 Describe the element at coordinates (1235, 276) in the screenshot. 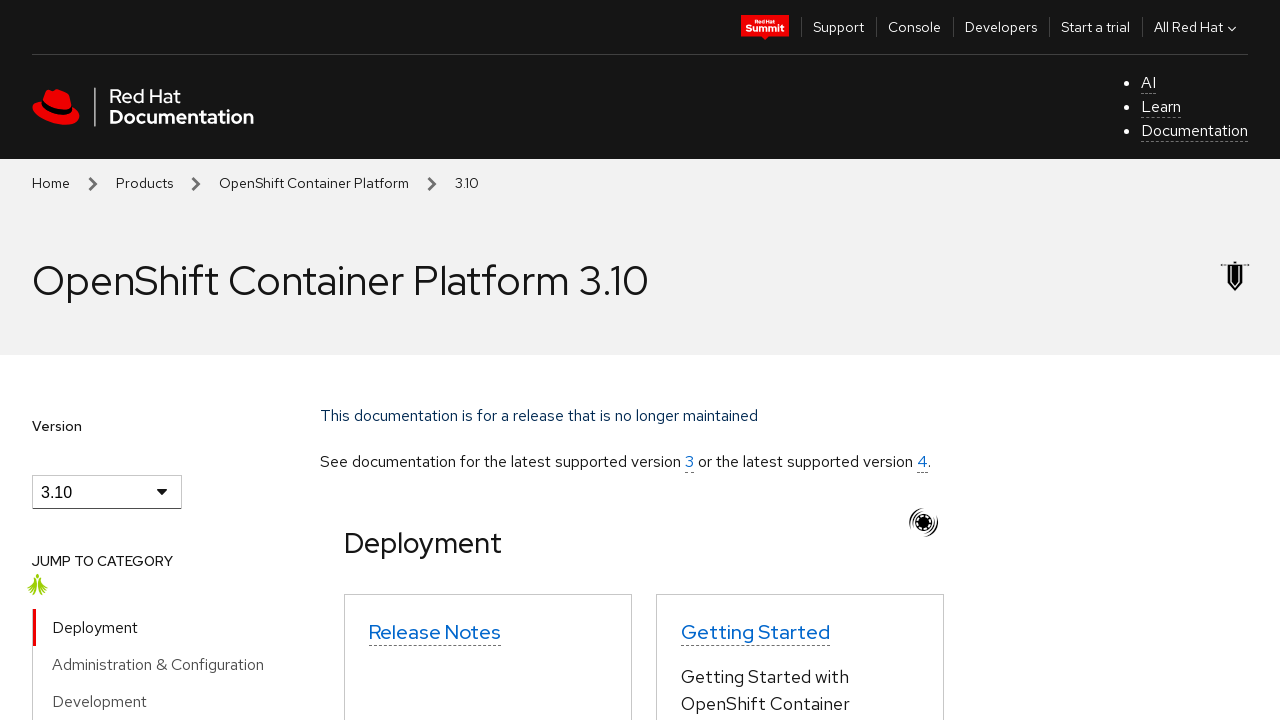

I see `adjust banner width or resize vertical flag element` at that location.